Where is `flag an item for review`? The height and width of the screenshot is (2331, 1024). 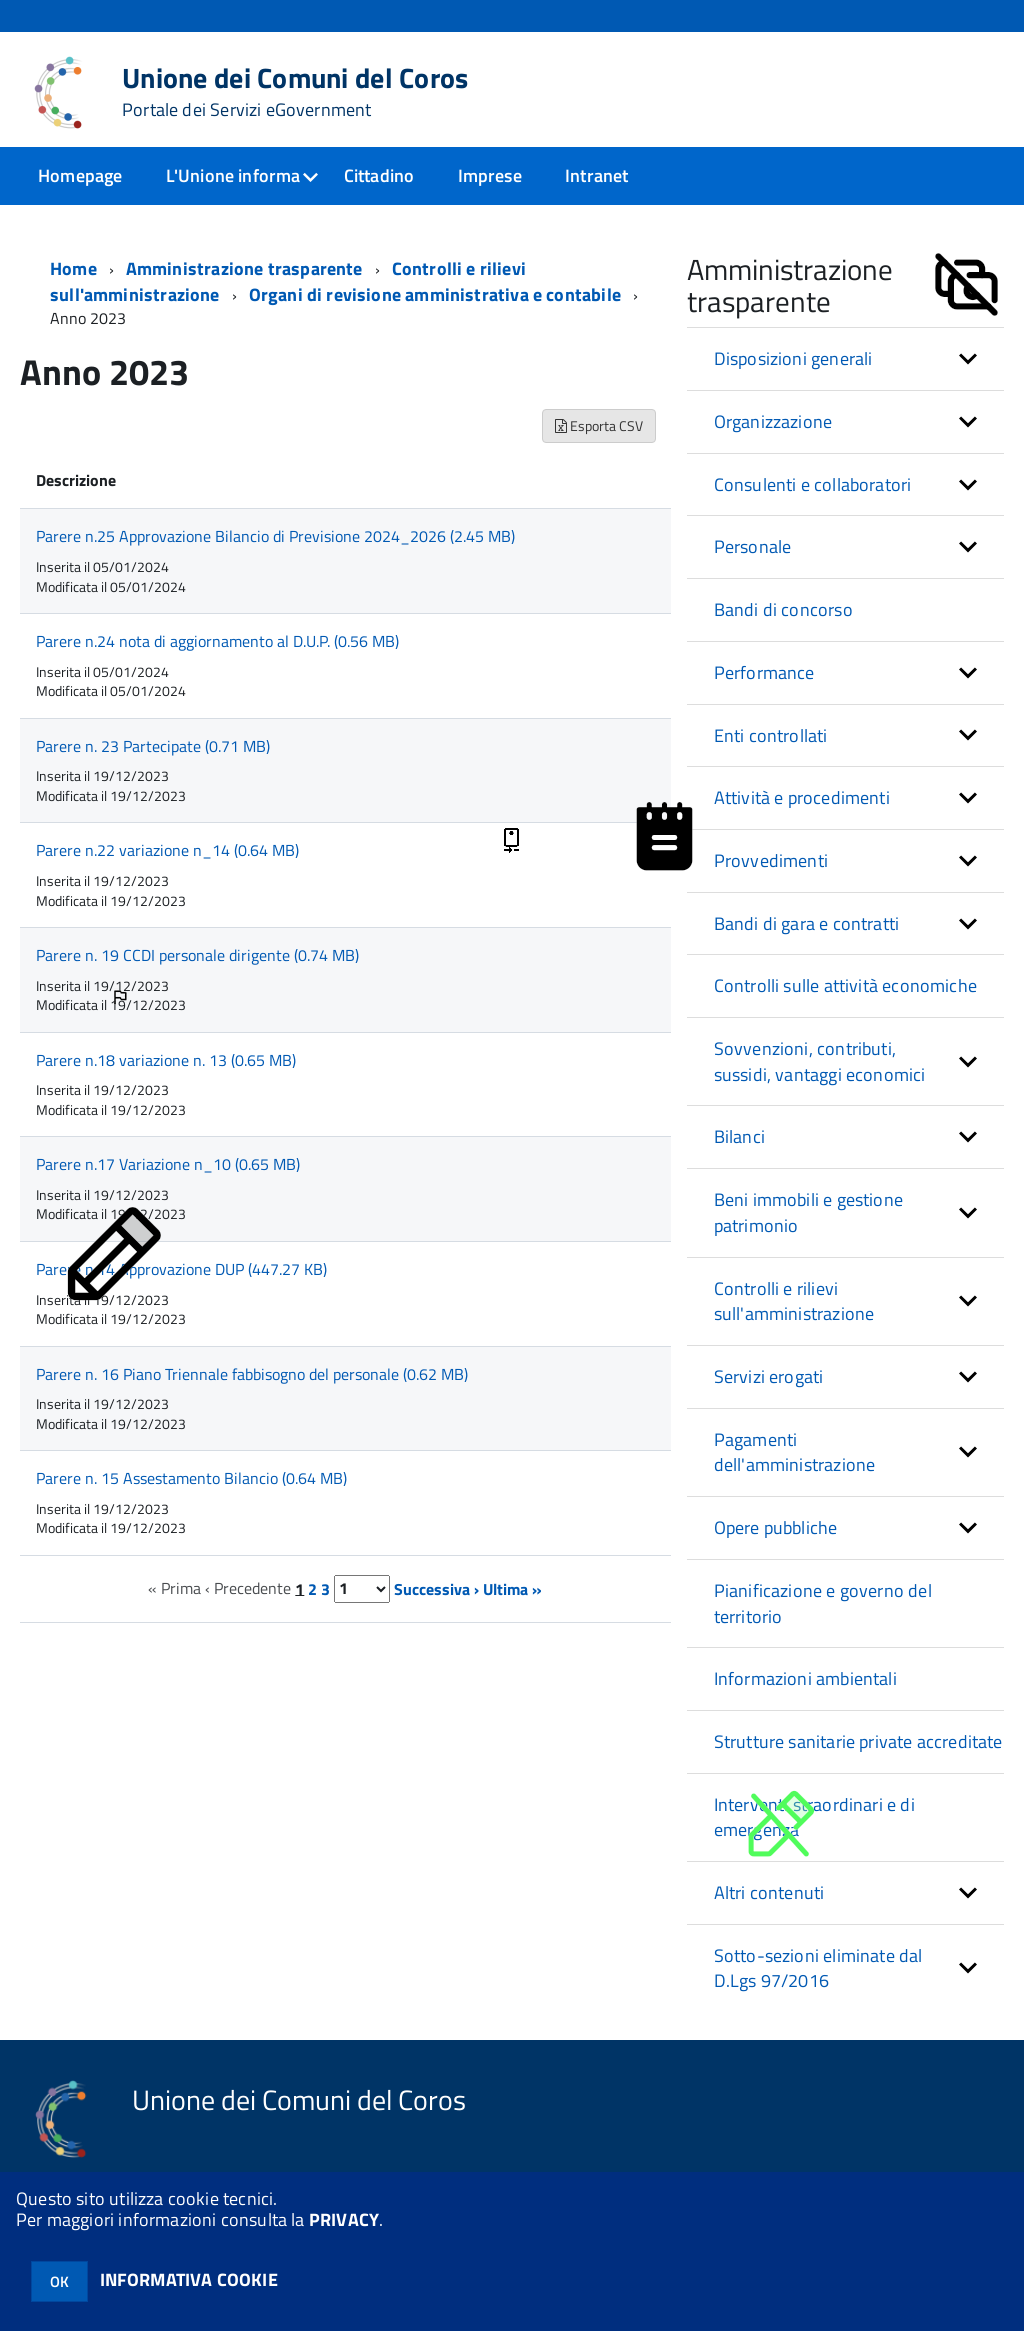
flag an item for review is located at coordinates (120, 997).